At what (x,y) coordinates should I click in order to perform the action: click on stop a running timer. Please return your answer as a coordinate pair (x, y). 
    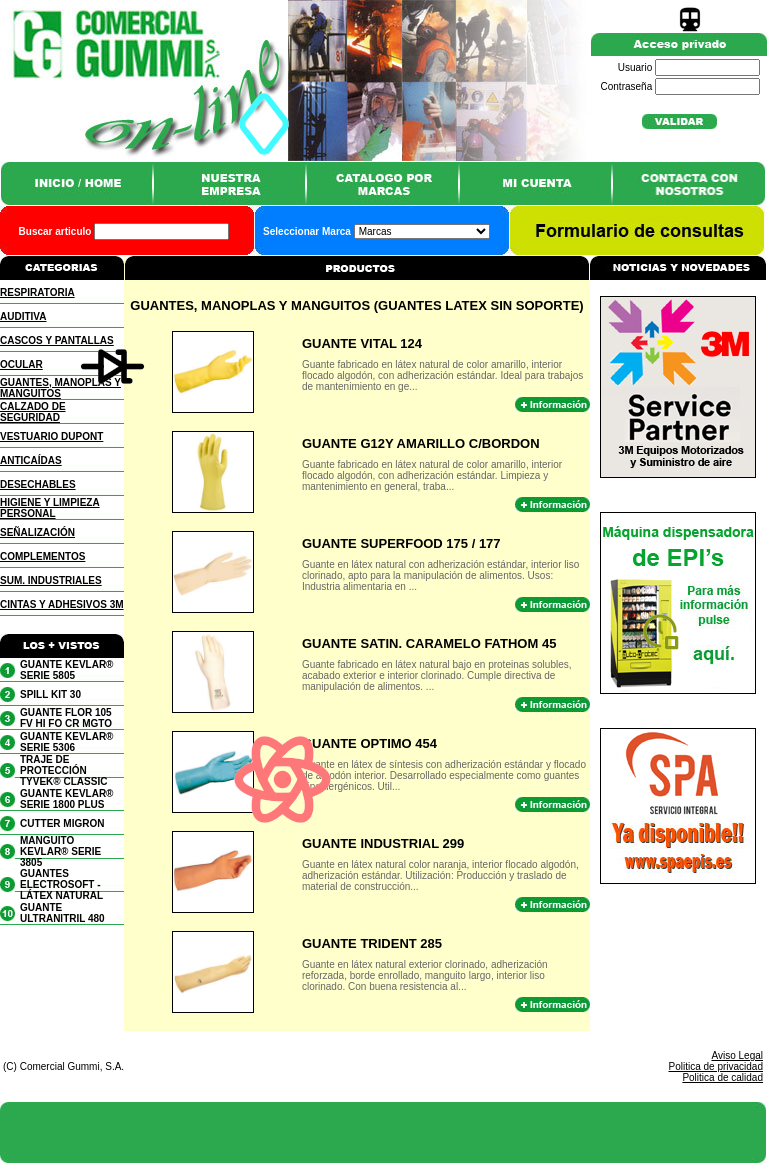
    Looking at the image, I should click on (660, 631).